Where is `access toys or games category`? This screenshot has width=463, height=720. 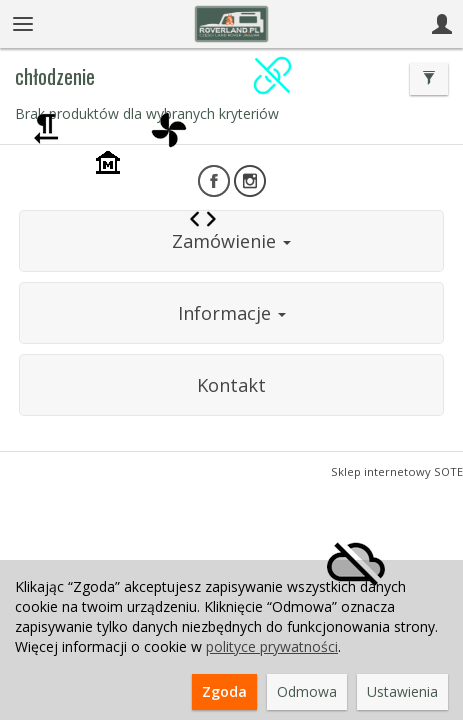 access toys or games category is located at coordinates (169, 130).